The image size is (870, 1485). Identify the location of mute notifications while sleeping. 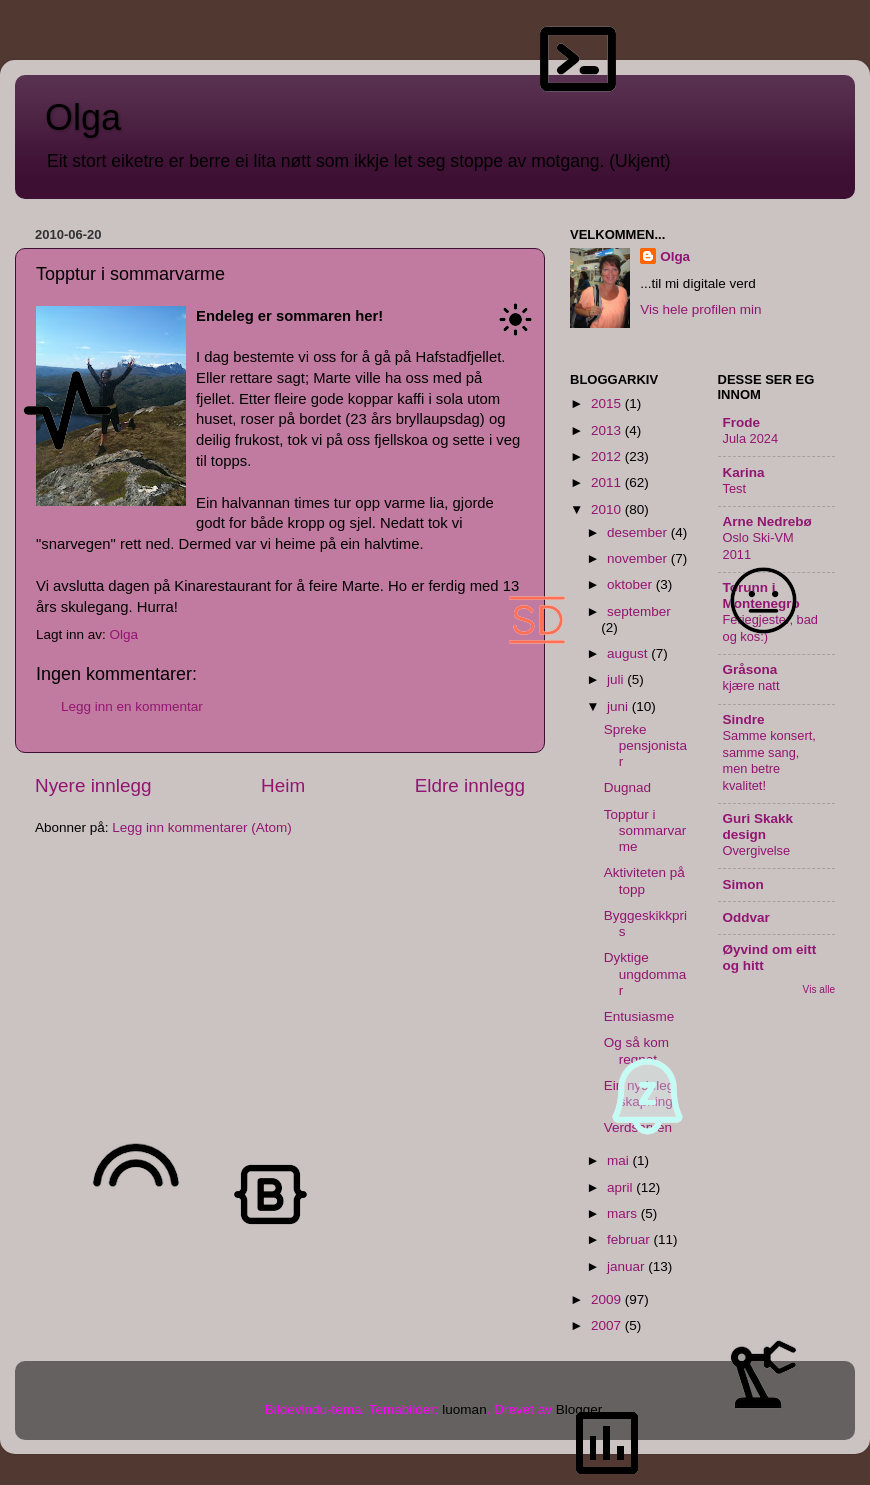
(647, 1096).